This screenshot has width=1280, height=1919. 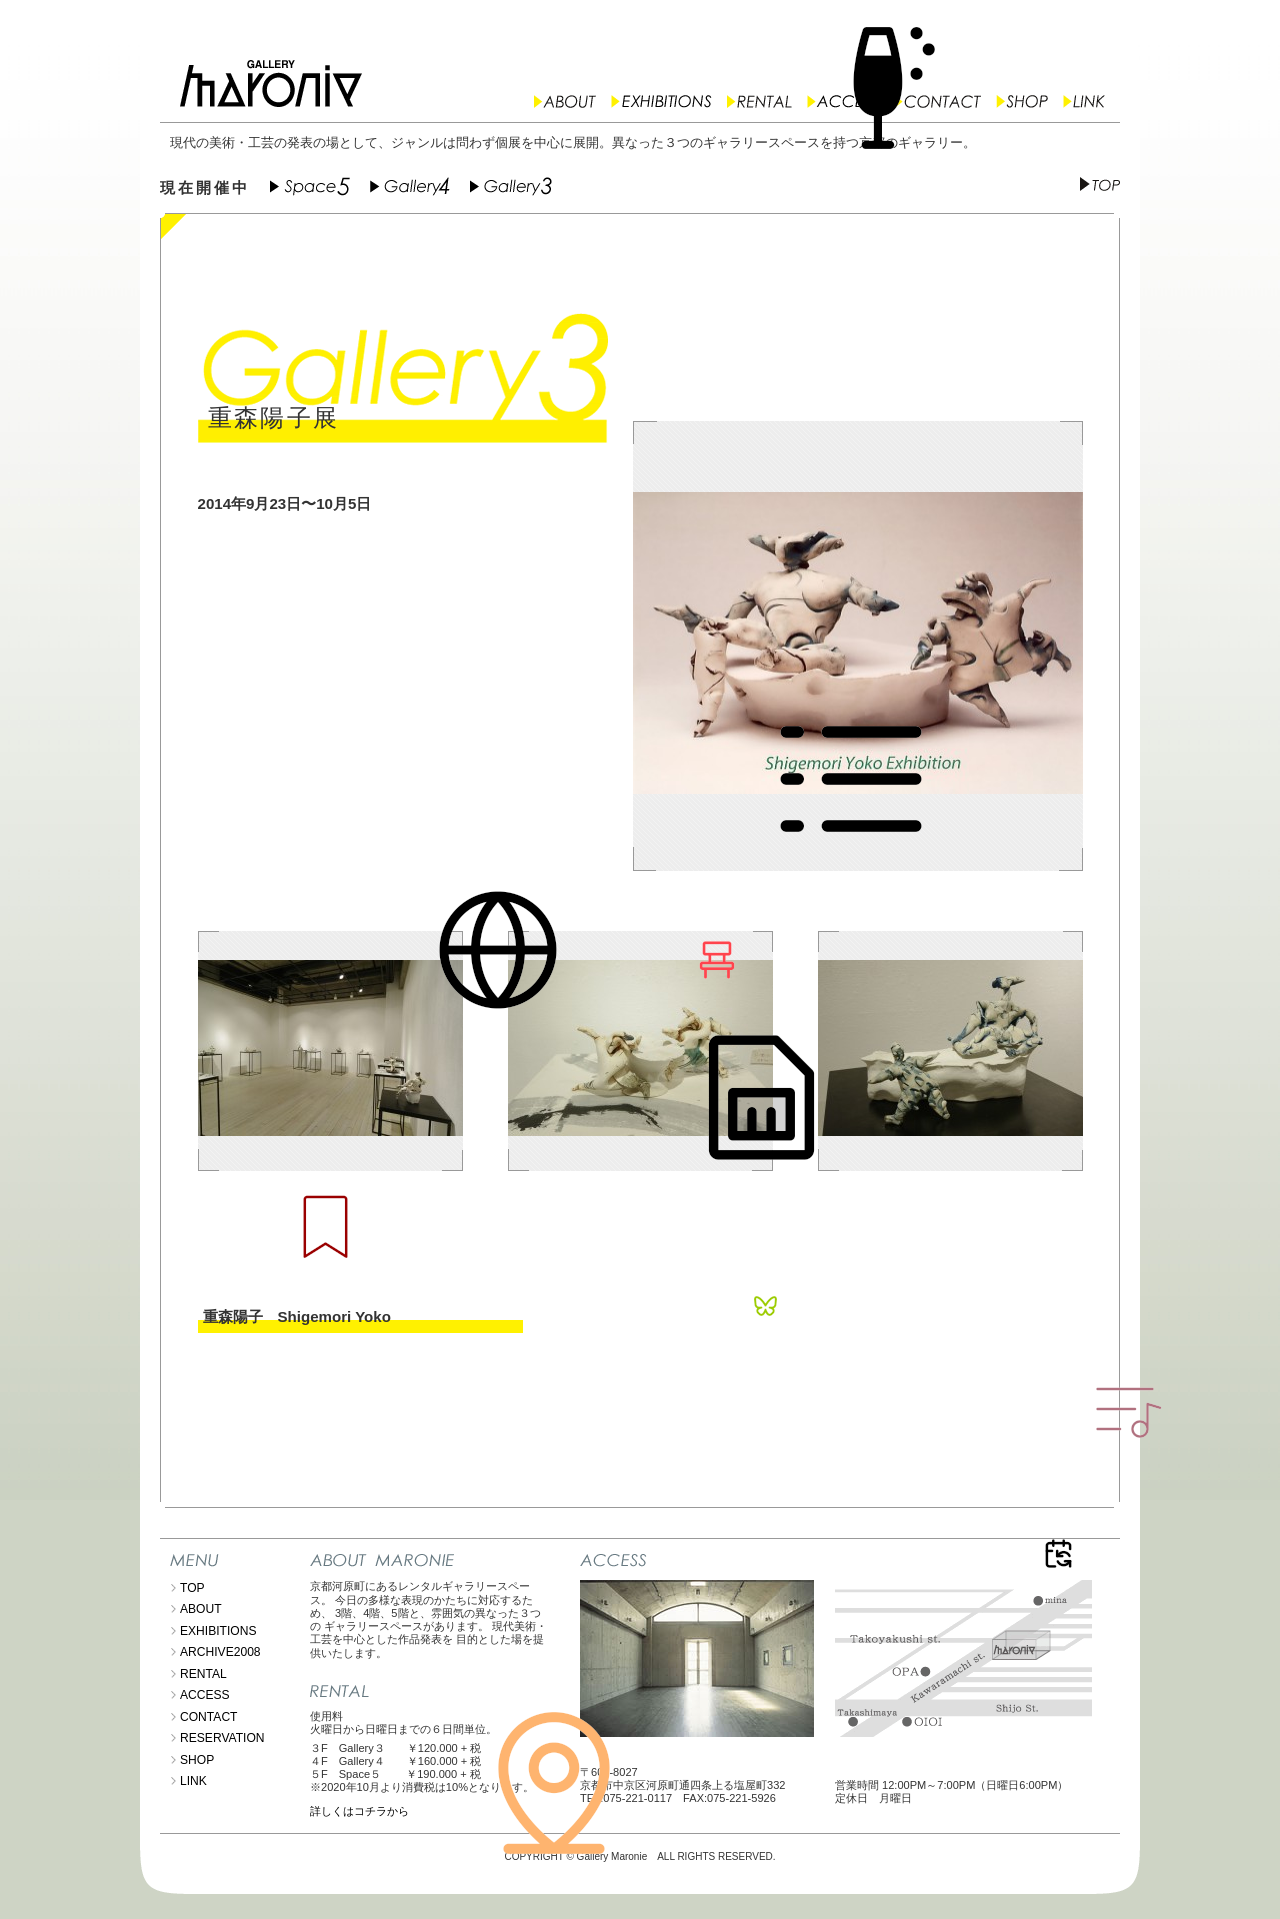 What do you see at coordinates (761, 1097) in the screenshot?
I see `manage sim card settings` at bounding box center [761, 1097].